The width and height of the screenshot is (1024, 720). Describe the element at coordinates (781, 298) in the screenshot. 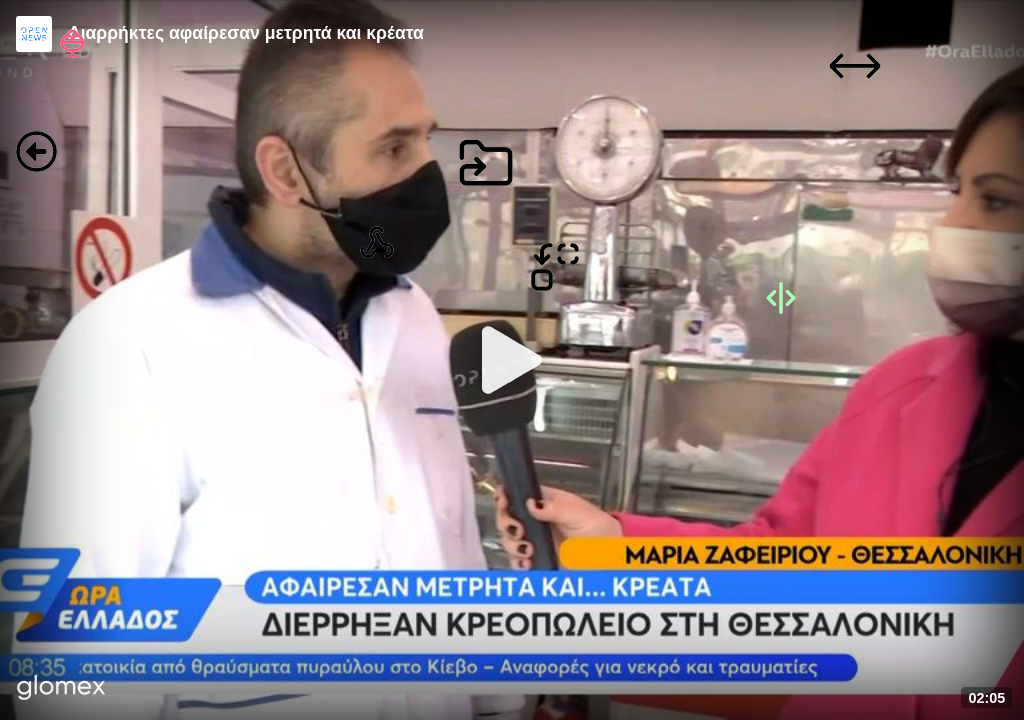

I see `drag to resize adjacent panels horizontally` at that location.